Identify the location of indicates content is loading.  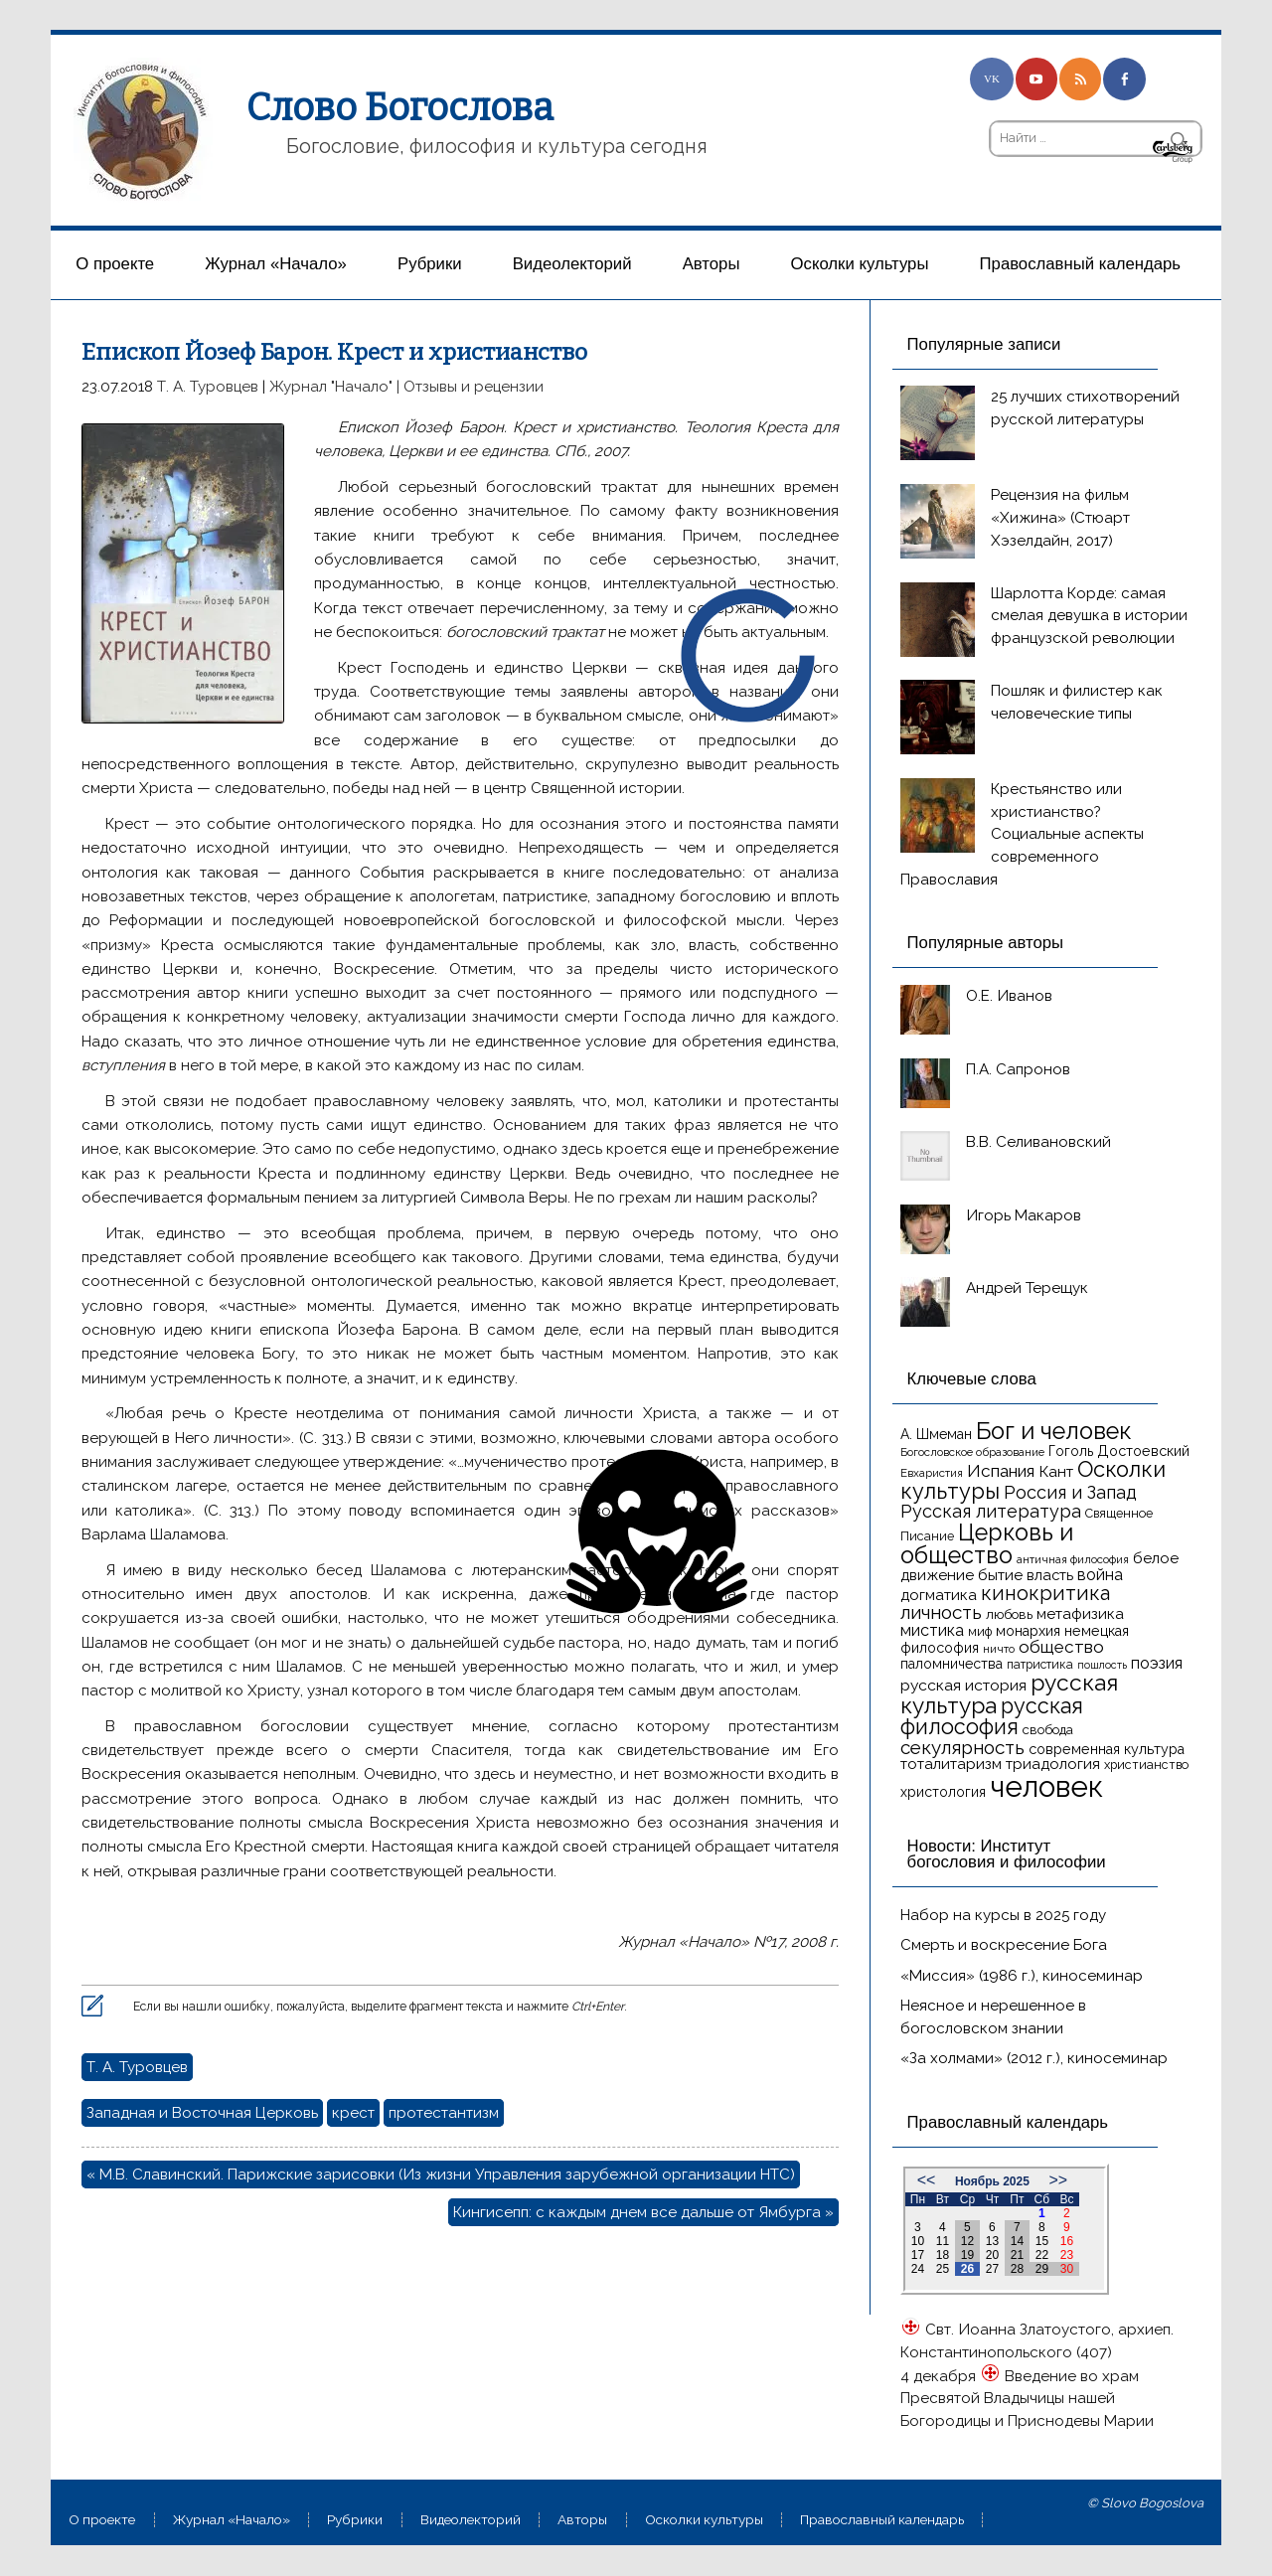
(747, 655).